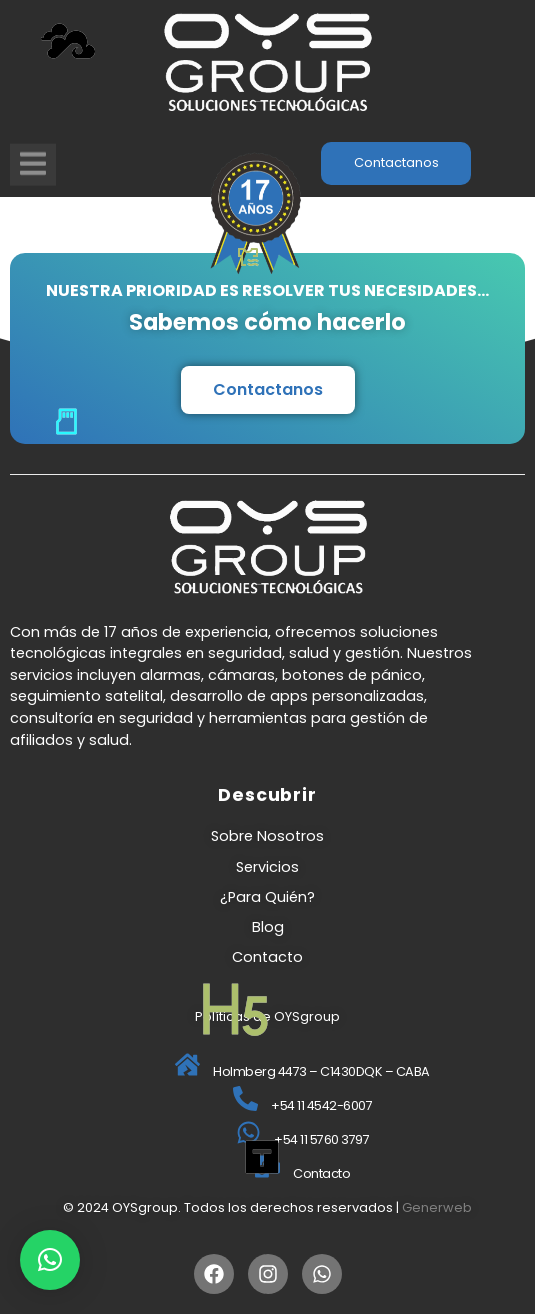 The width and height of the screenshot is (535, 1314). Describe the element at coordinates (262, 1157) in the screenshot. I see `open text formatting or typography options` at that location.